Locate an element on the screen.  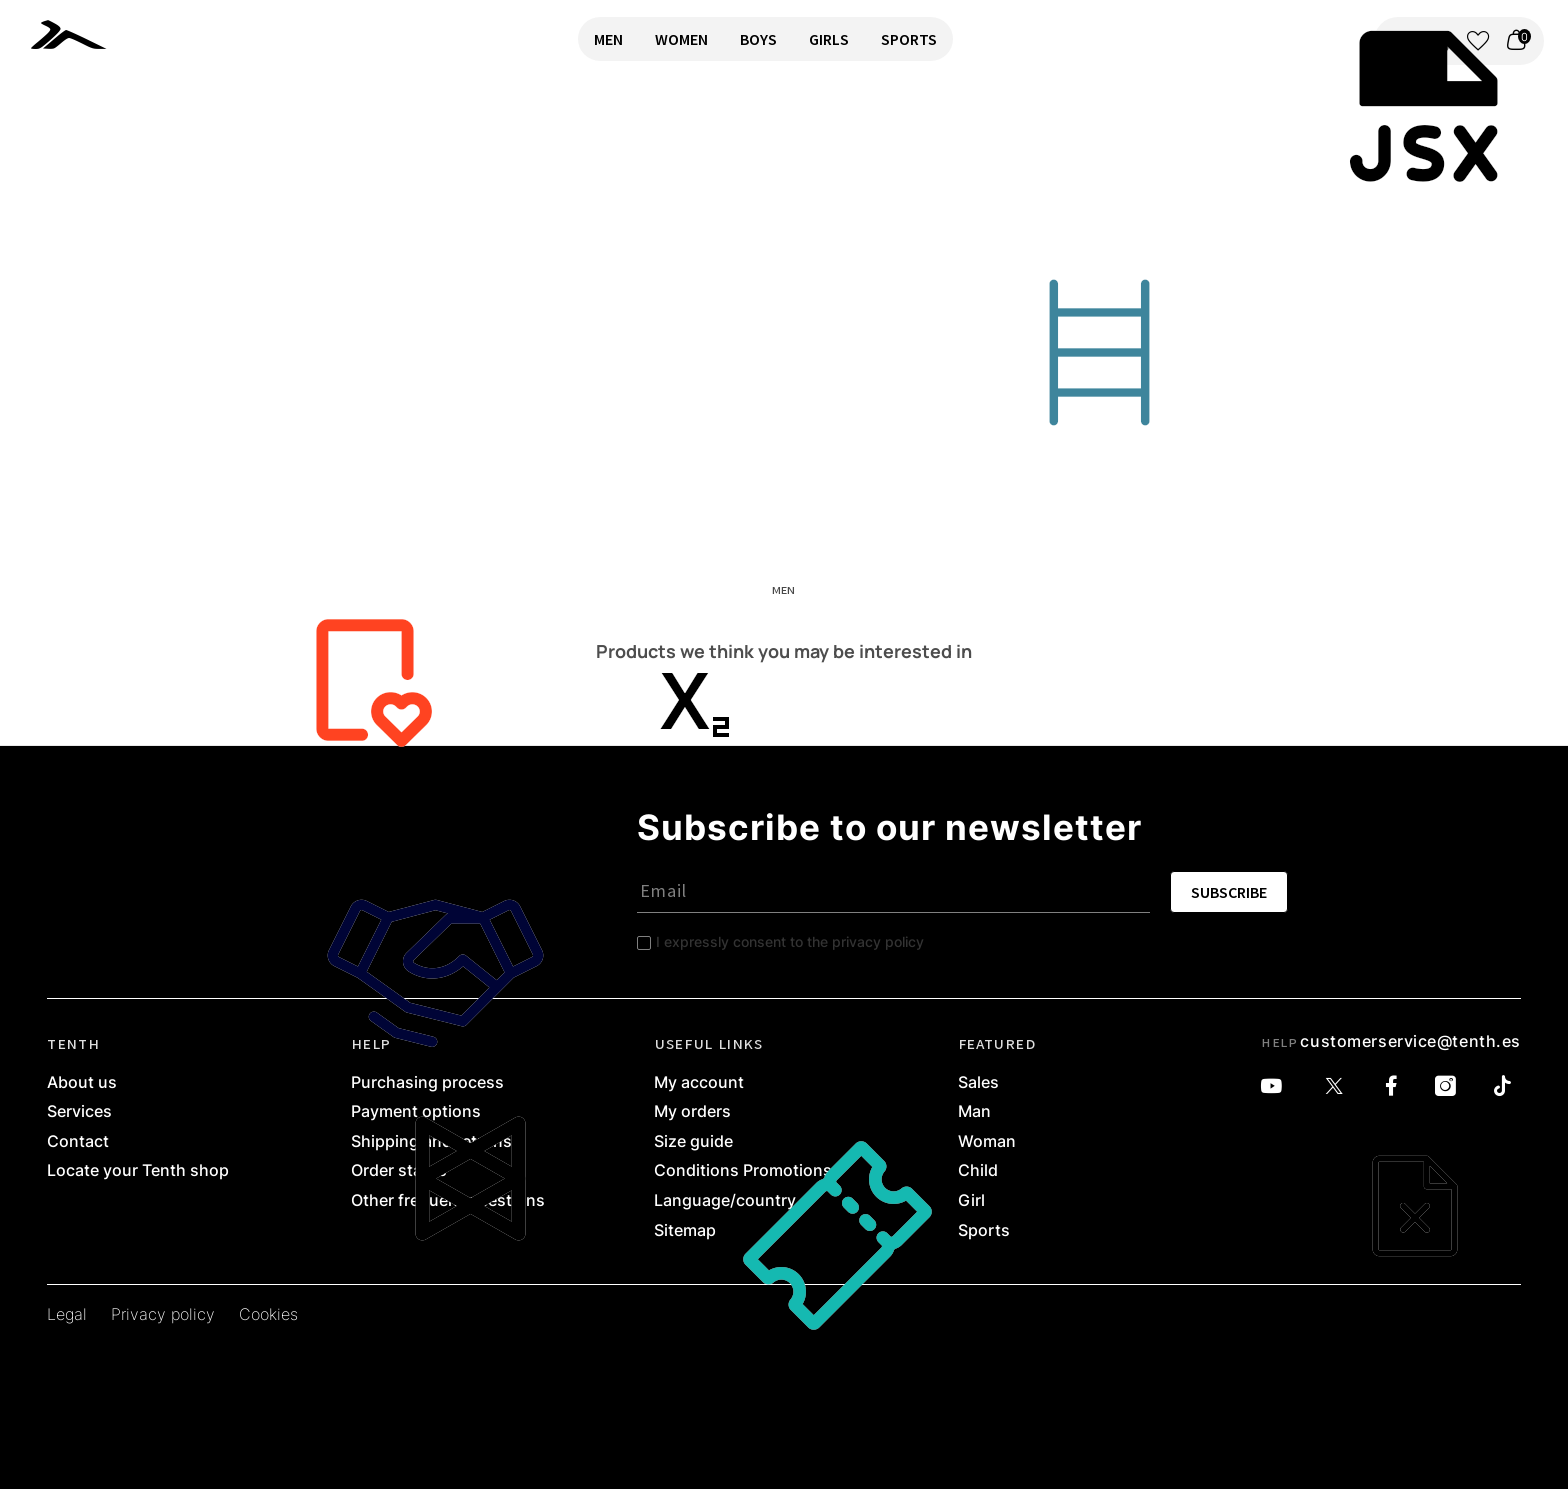
a JSX file type indicator is located at coordinates (1428, 112).